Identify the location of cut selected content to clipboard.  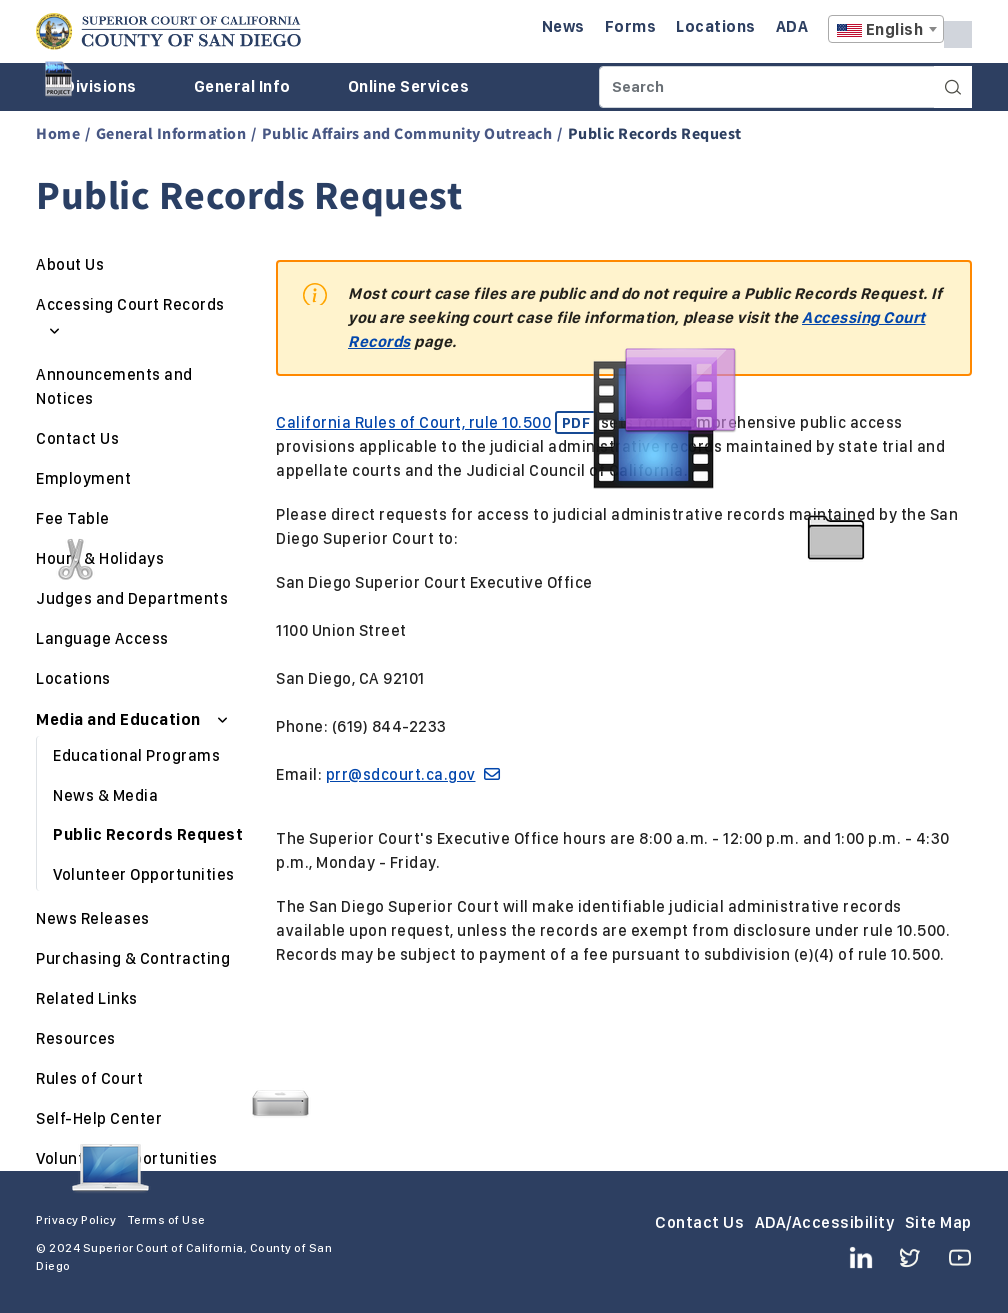
(75, 559).